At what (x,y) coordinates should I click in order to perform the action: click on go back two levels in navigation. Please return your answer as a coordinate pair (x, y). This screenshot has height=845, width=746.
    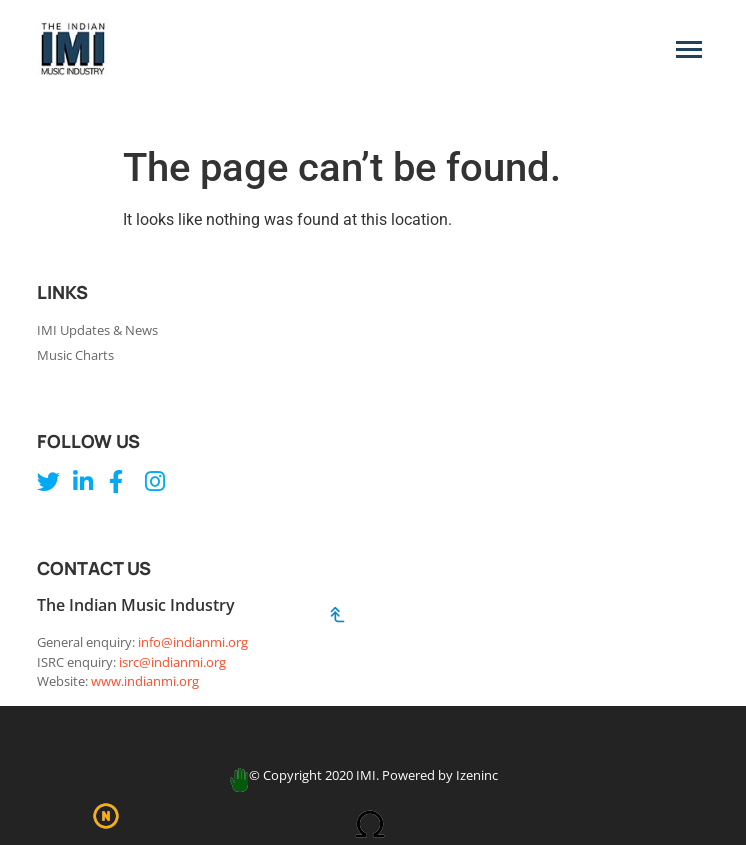
    Looking at the image, I should click on (338, 615).